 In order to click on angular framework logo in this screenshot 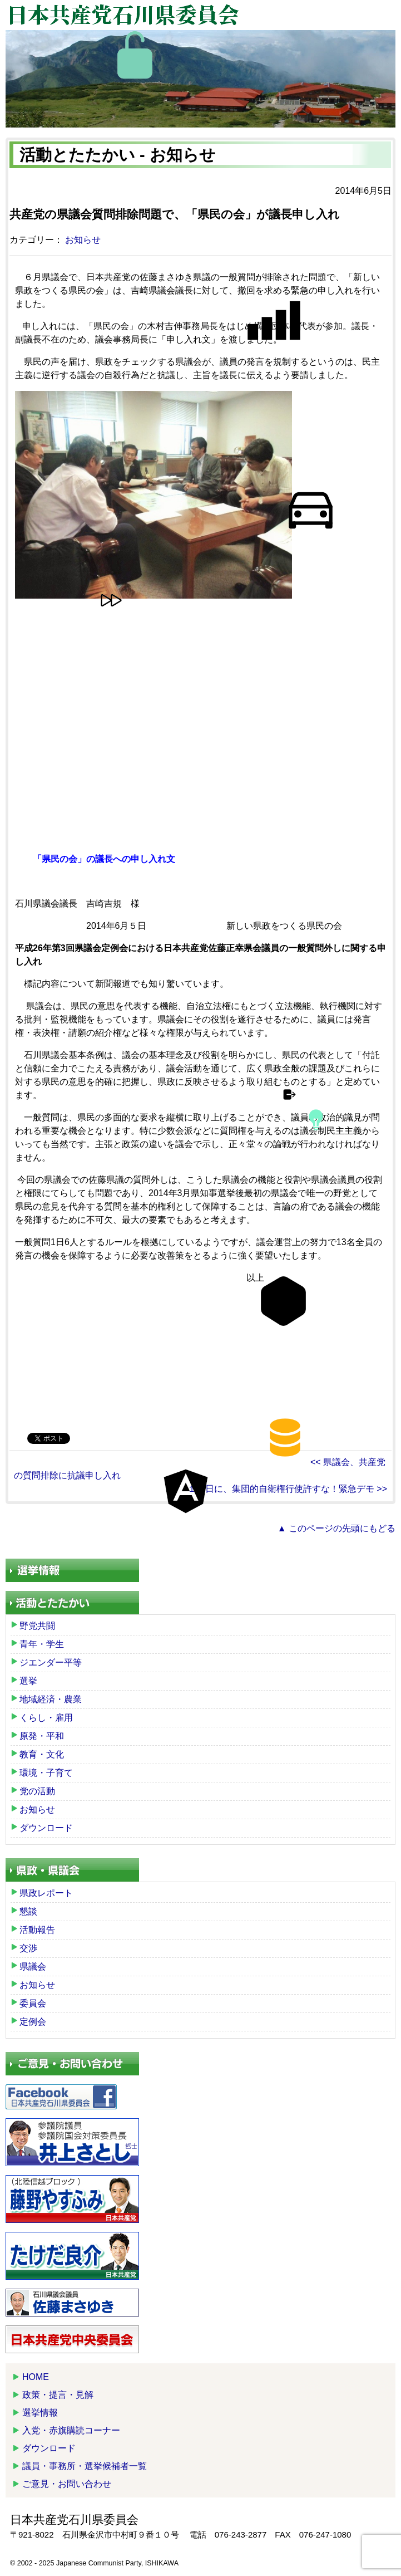, I will do `click(186, 1491)`.